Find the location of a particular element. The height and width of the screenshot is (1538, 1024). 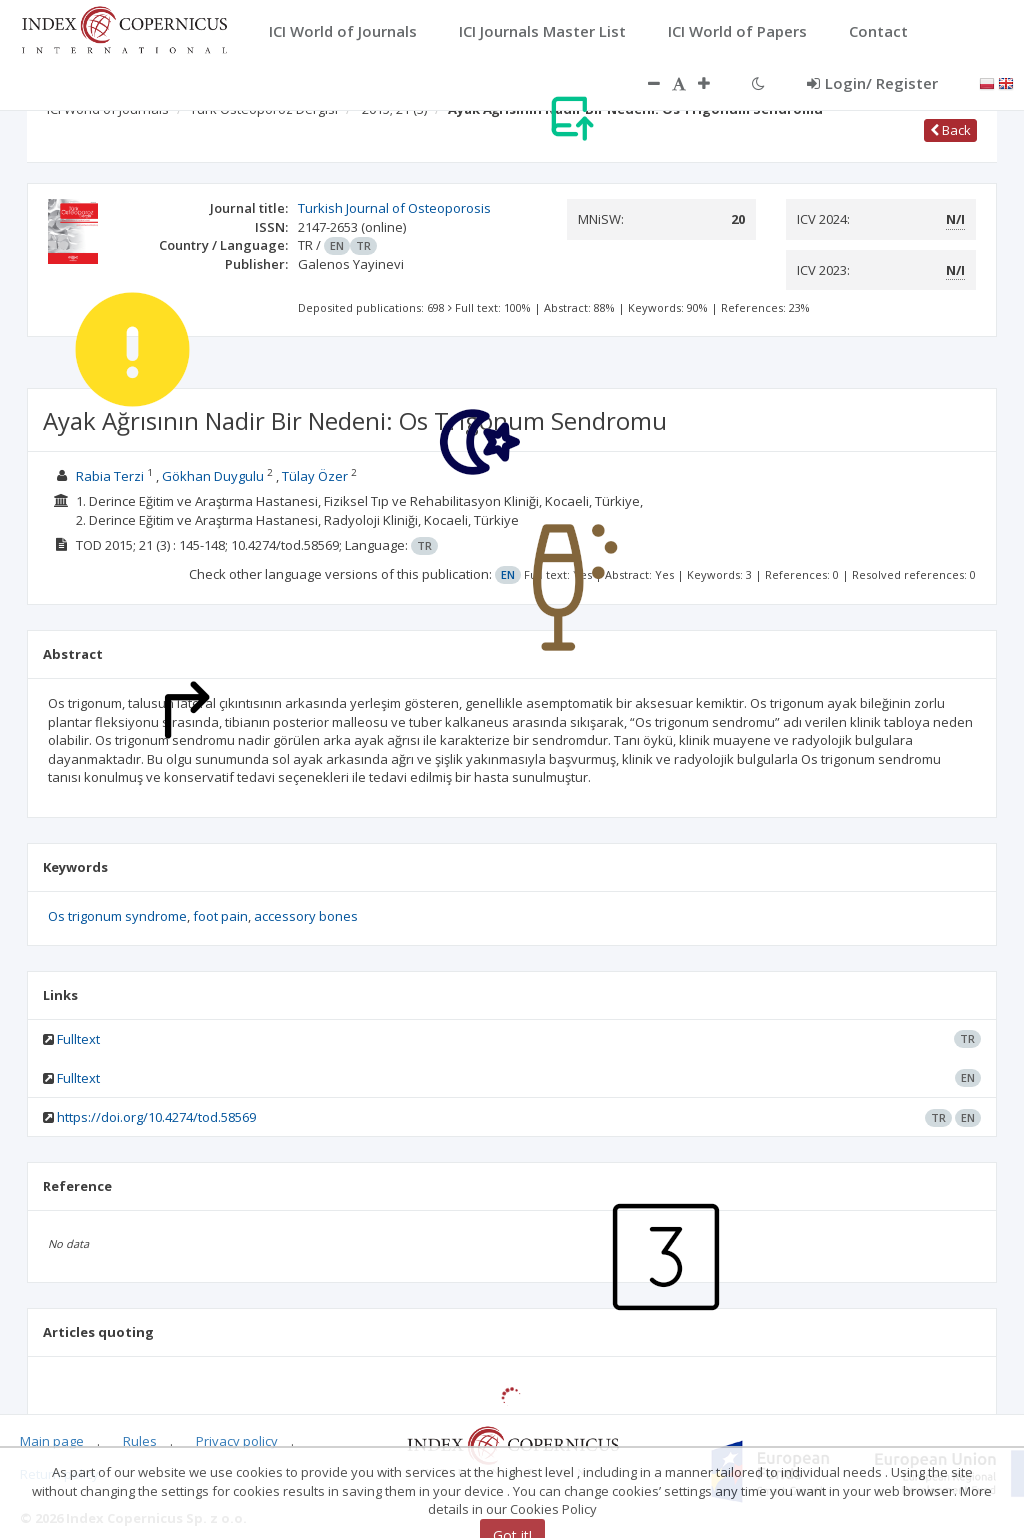

indicates step 3 in a multi-step process is located at coordinates (666, 1257).